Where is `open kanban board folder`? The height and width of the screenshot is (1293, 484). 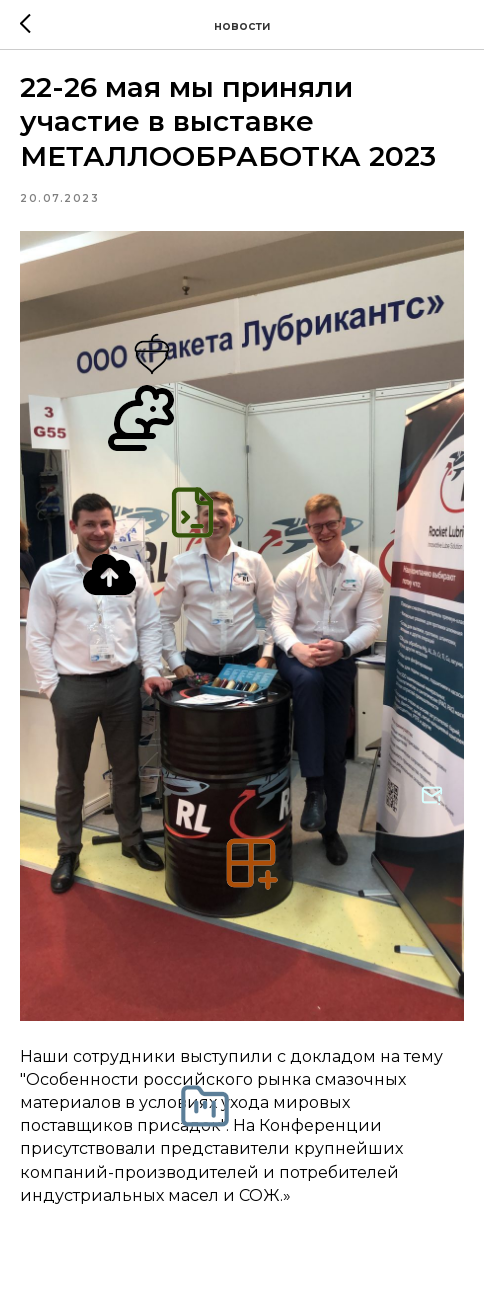 open kanban board folder is located at coordinates (205, 1107).